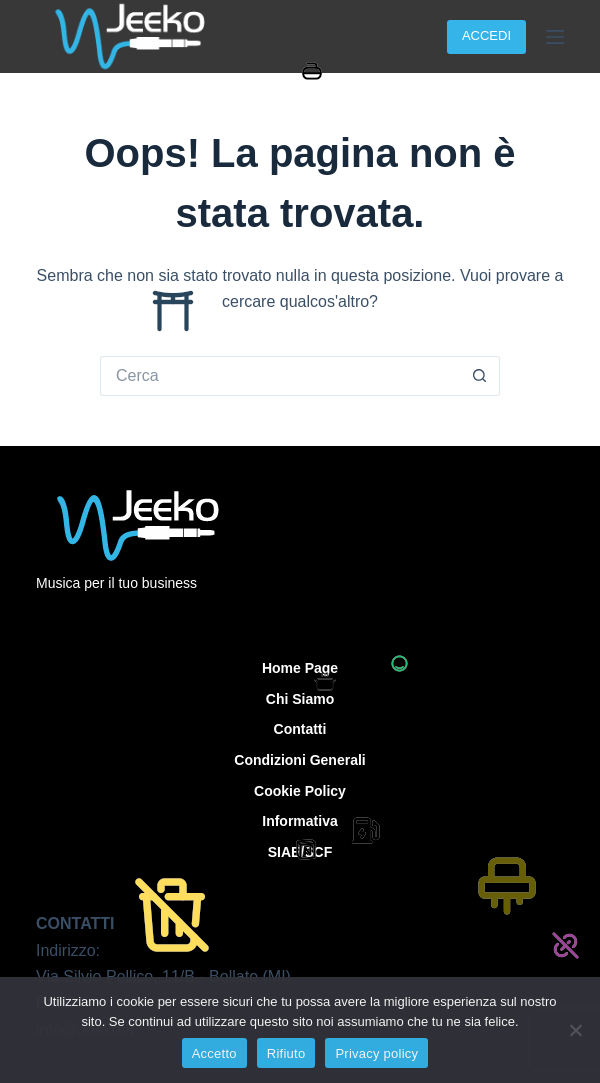 This screenshot has width=600, height=1083. I want to click on delete function is disabled or unavailable, so click(172, 915).